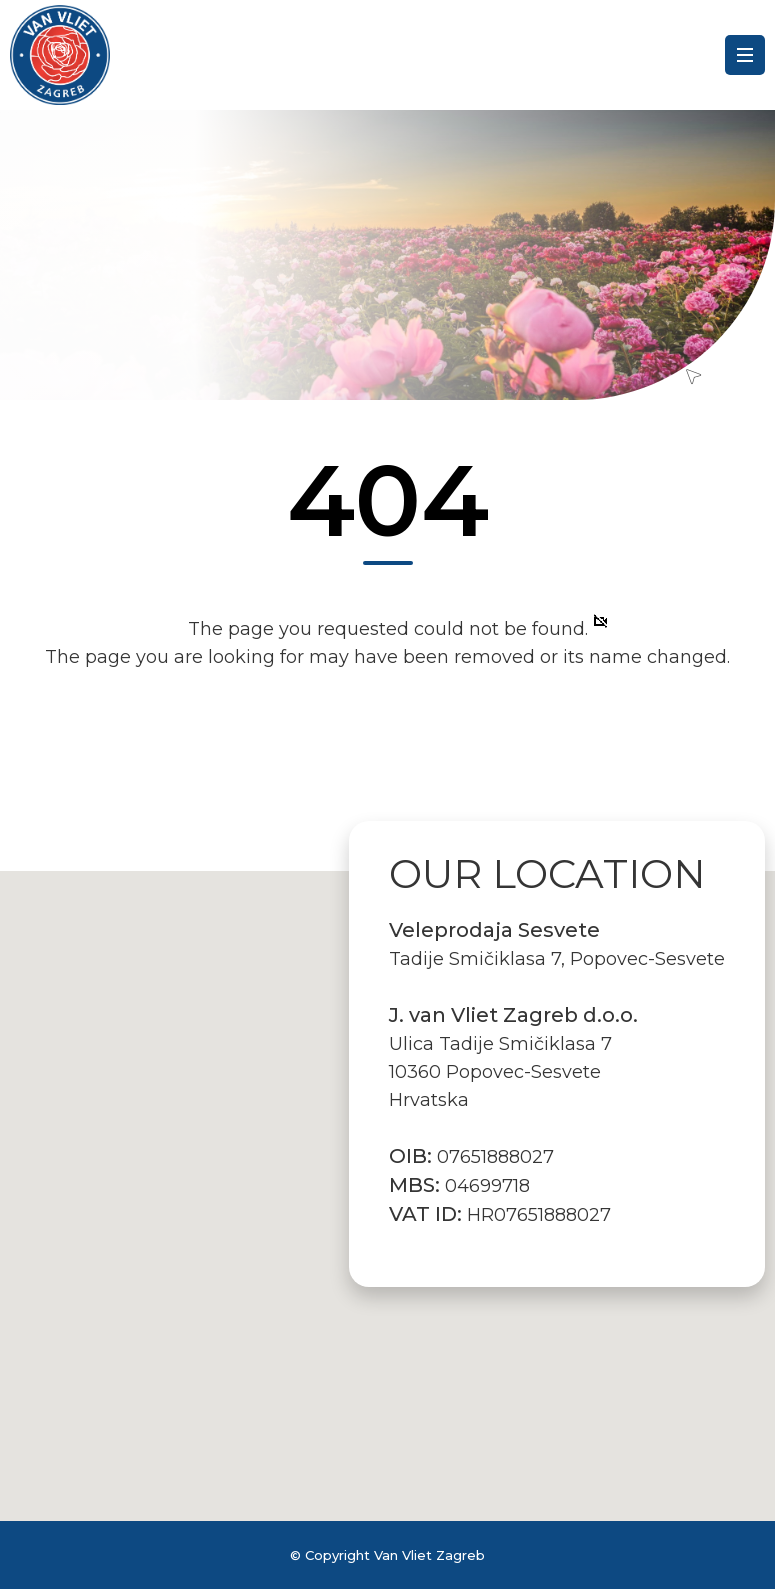  I want to click on turn off camera during video call, so click(600, 621).